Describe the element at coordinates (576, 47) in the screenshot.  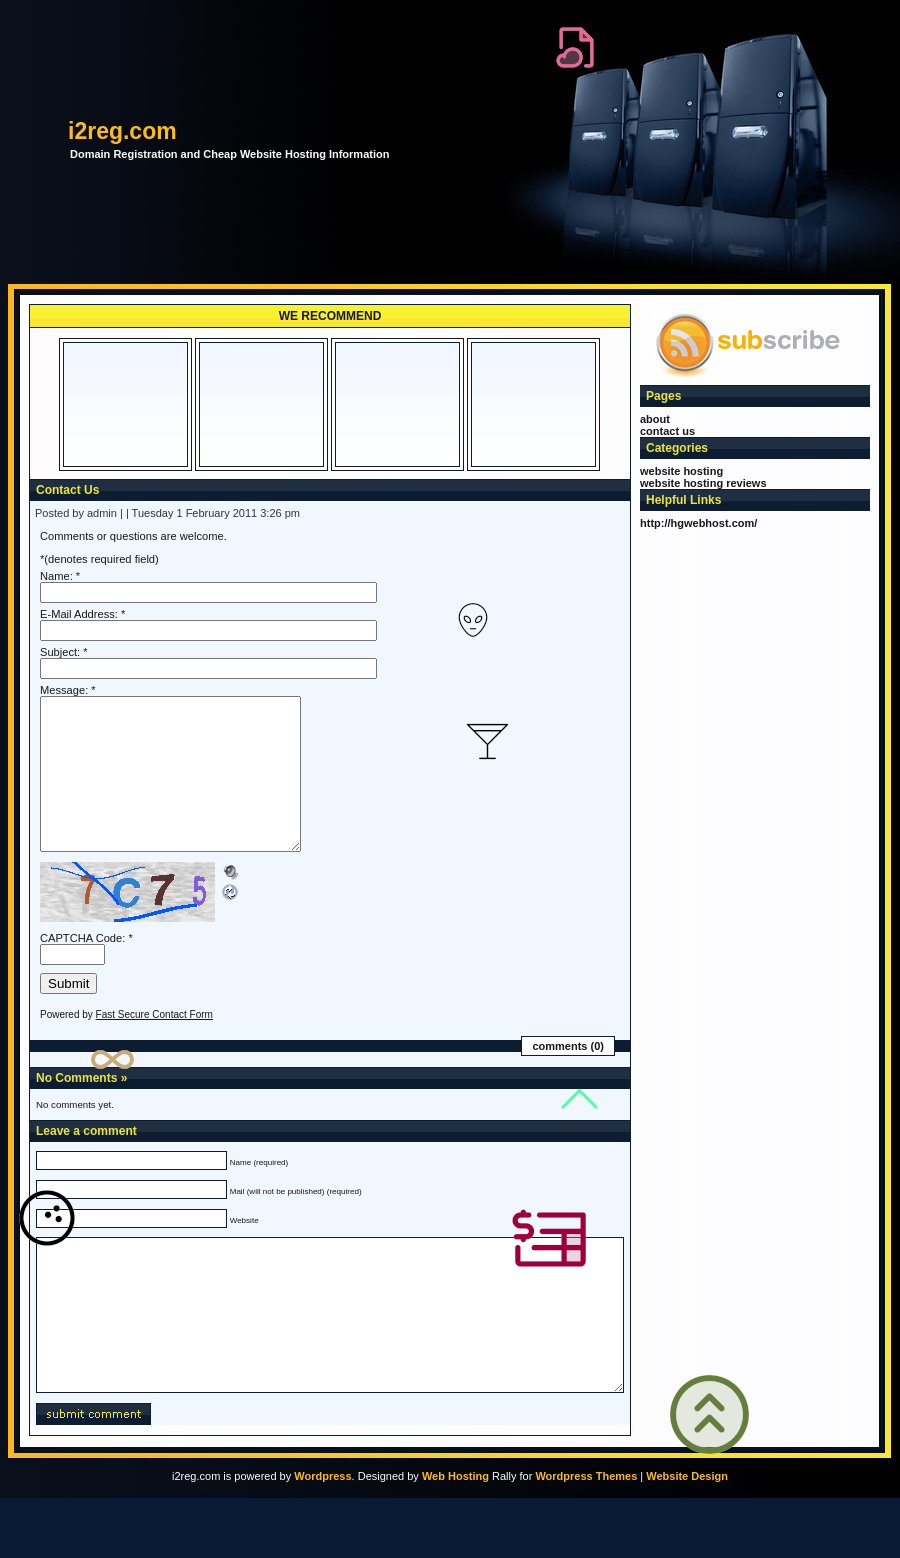
I see `access cloud-stored files` at that location.